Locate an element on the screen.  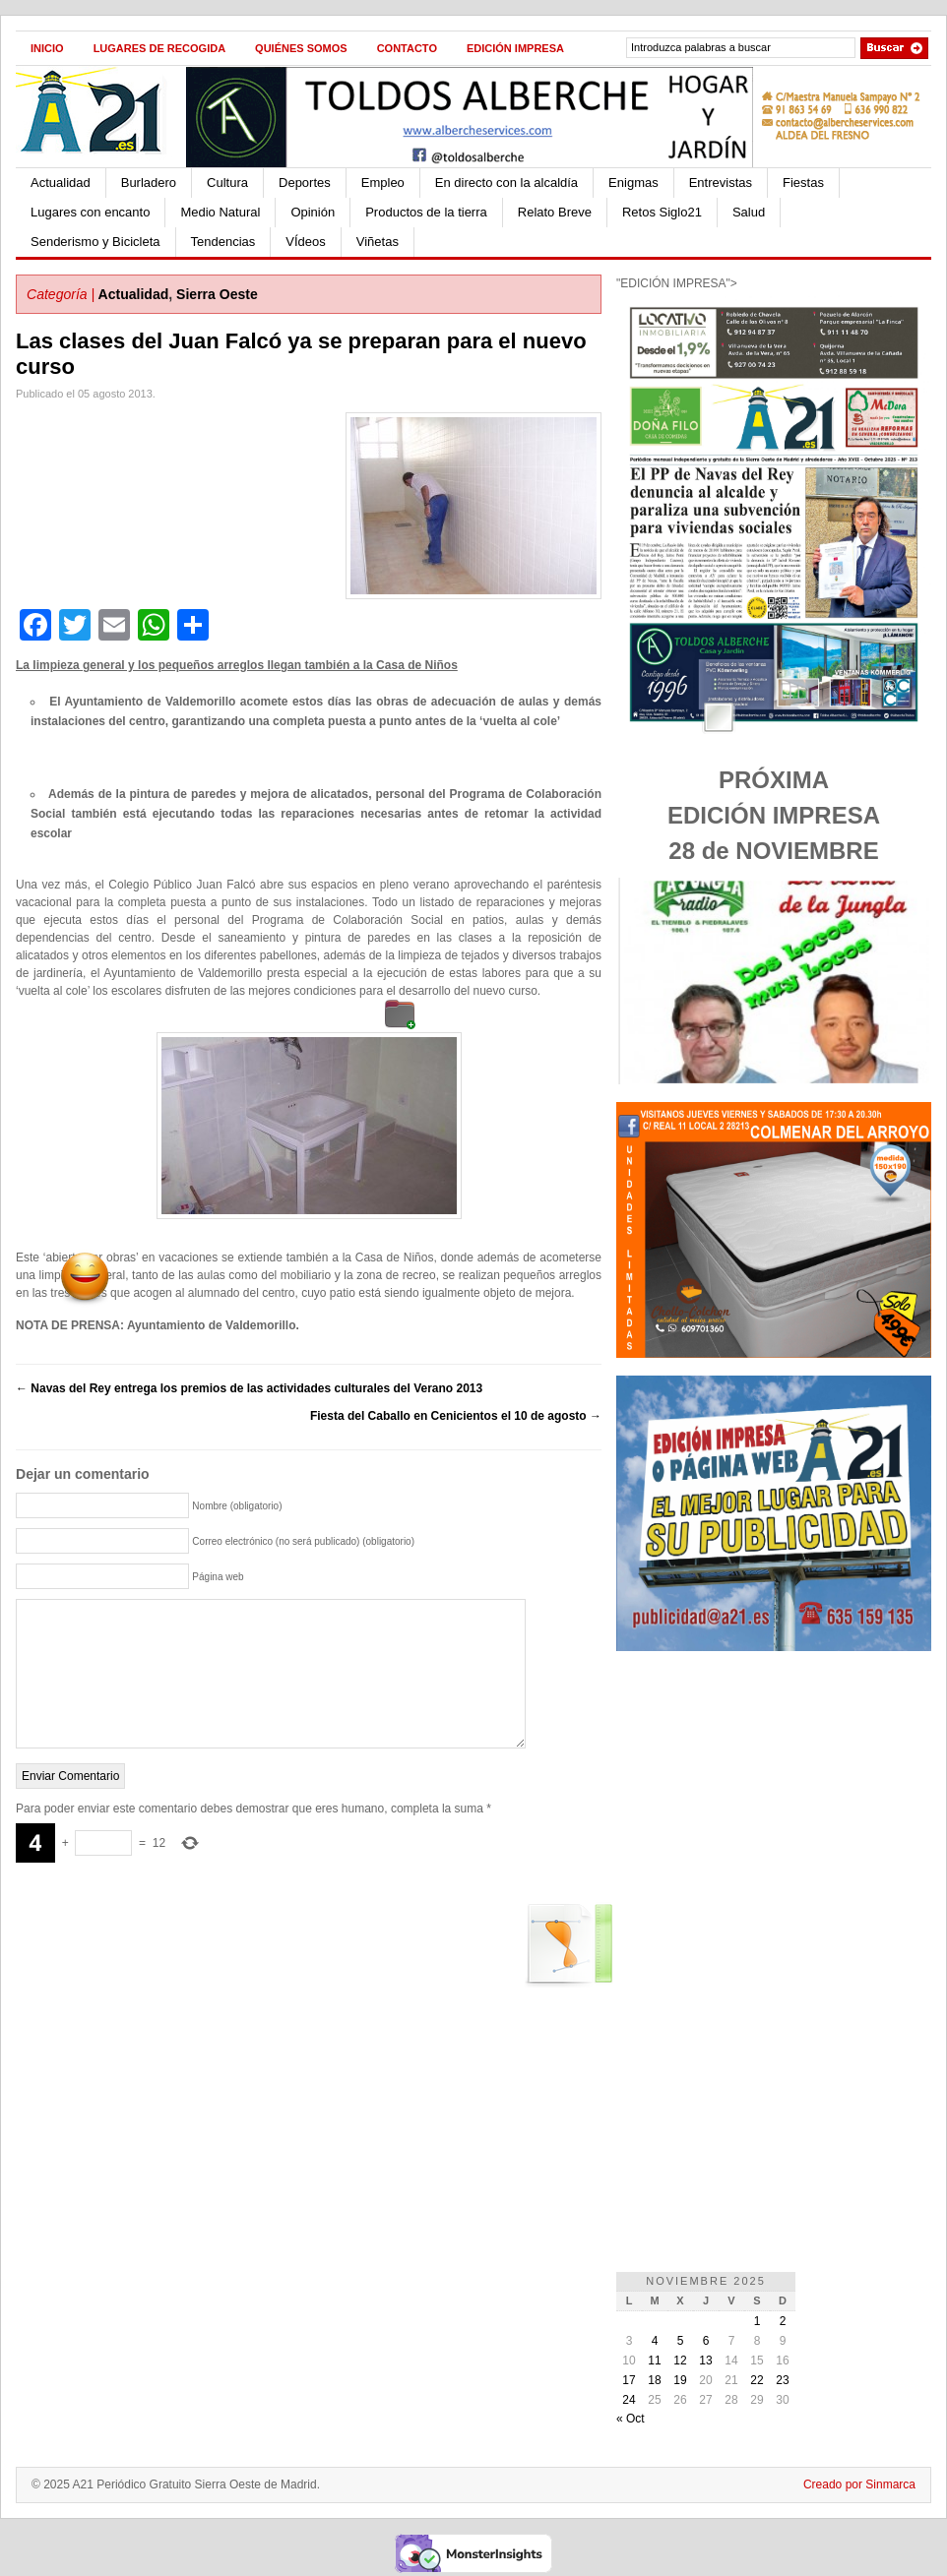
express happiness or laughter in a message is located at coordinates (85, 1278).